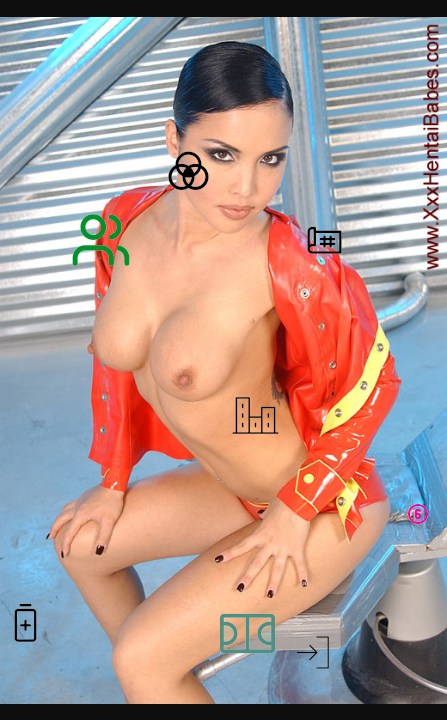 The image size is (447, 720). I want to click on sign in to your account, so click(315, 652).